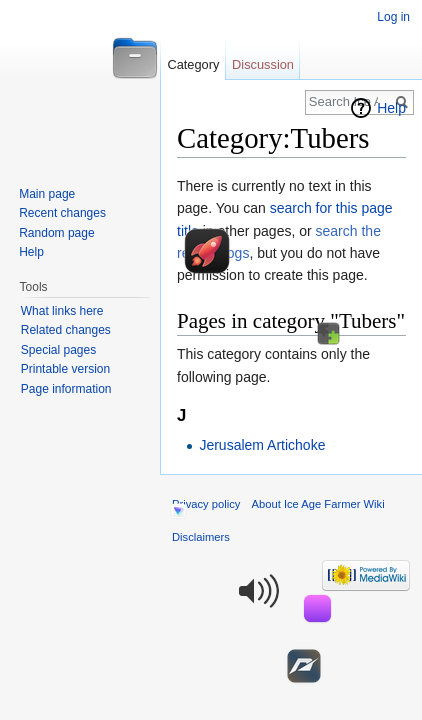 Image resolution: width=422 pixels, height=720 pixels. What do you see at coordinates (328, 333) in the screenshot?
I see `open extension manager app` at bounding box center [328, 333].